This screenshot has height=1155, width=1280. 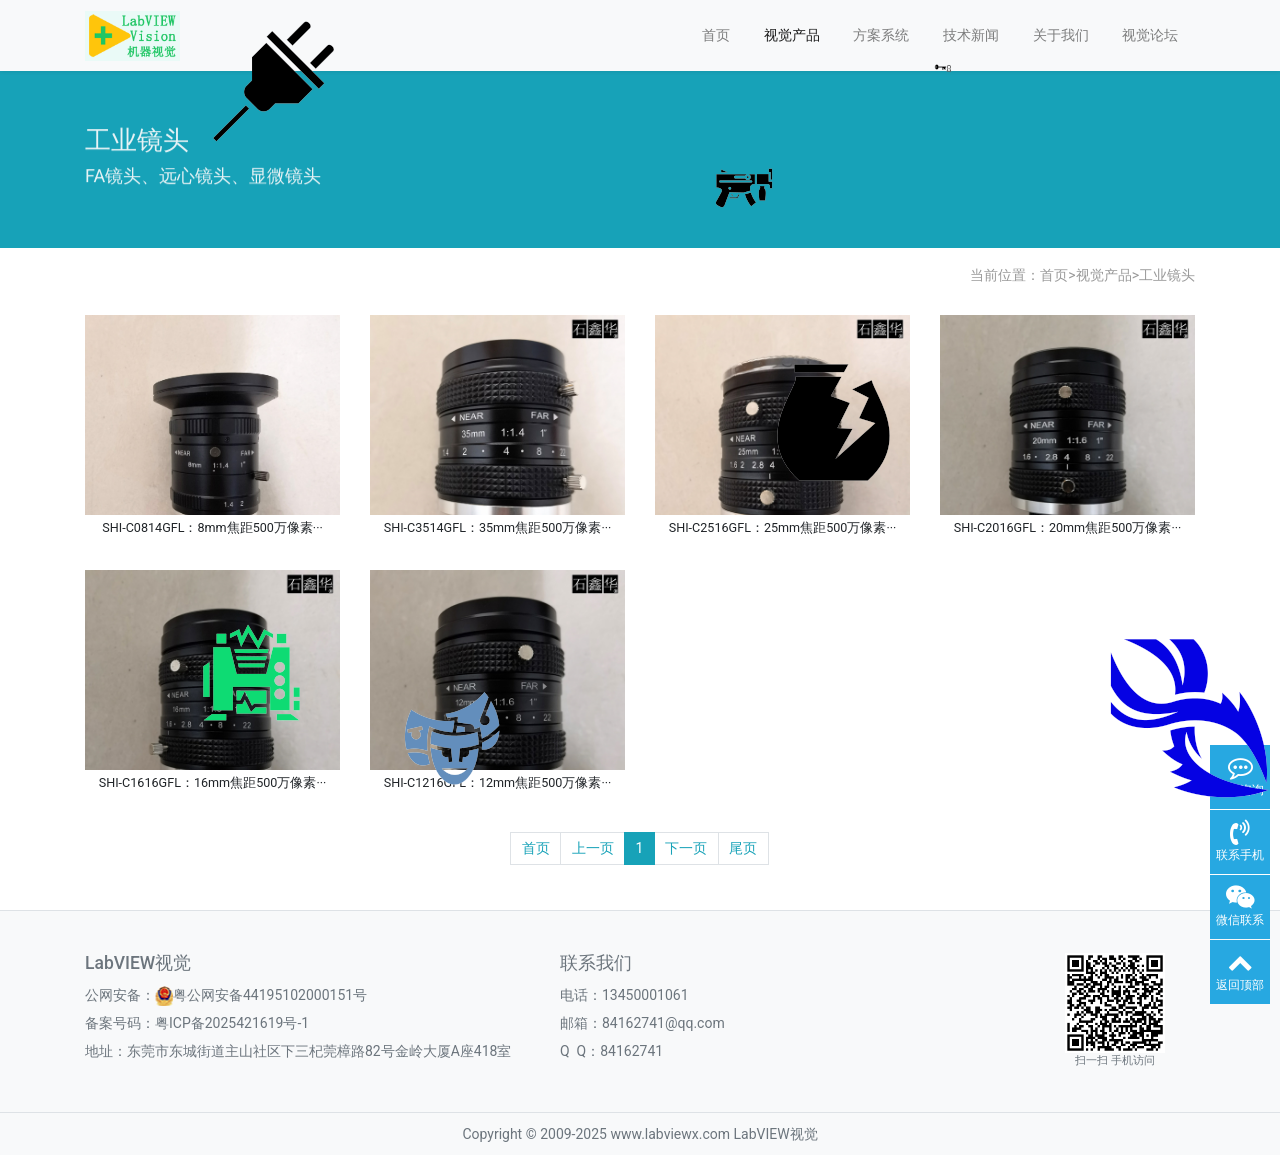 What do you see at coordinates (744, 188) in the screenshot?
I see `select the MP5K submachine gun` at bounding box center [744, 188].